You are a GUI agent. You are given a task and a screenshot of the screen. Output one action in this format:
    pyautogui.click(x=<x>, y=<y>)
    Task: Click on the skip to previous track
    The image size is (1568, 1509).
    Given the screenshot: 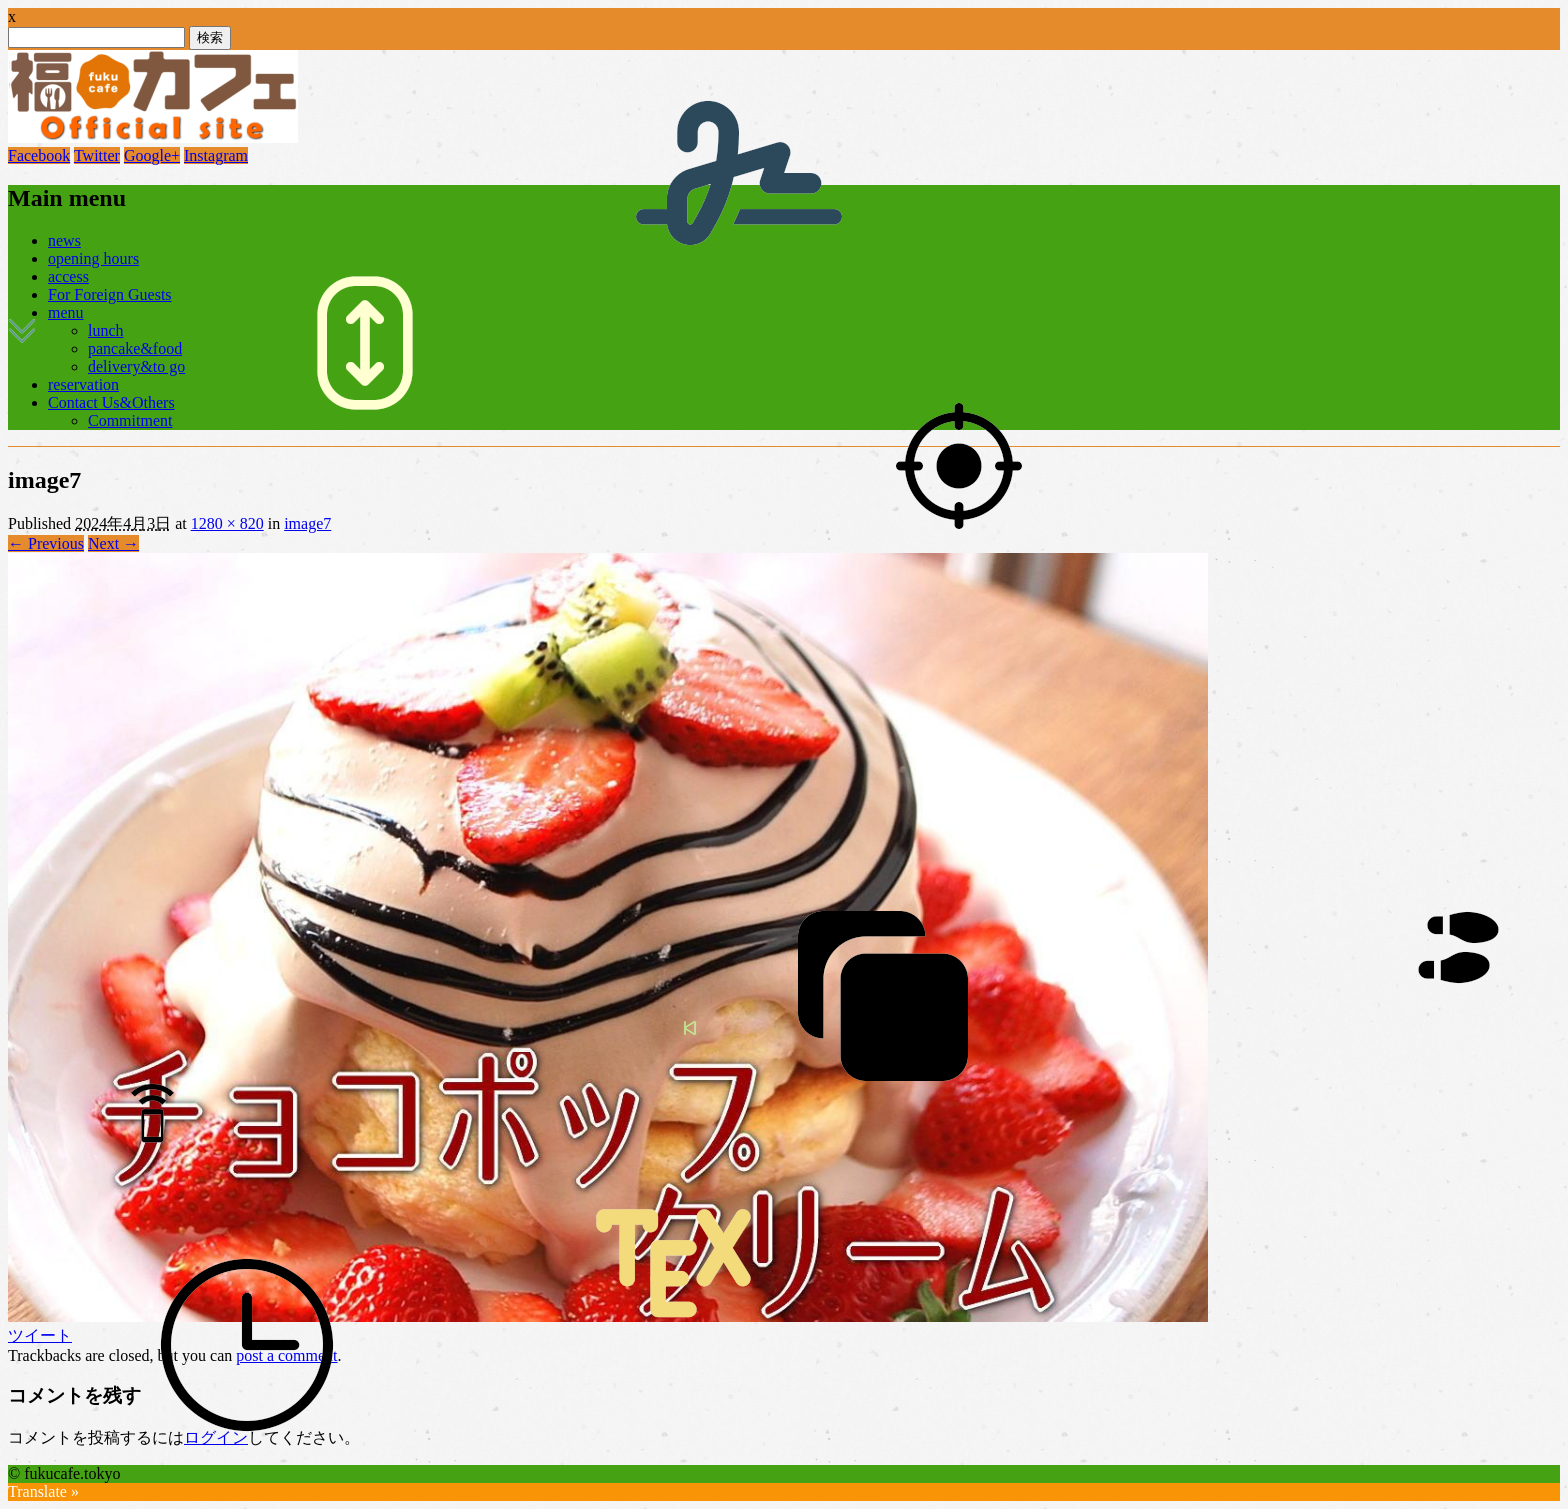 What is the action you would take?
    pyautogui.click(x=690, y=1028)
    